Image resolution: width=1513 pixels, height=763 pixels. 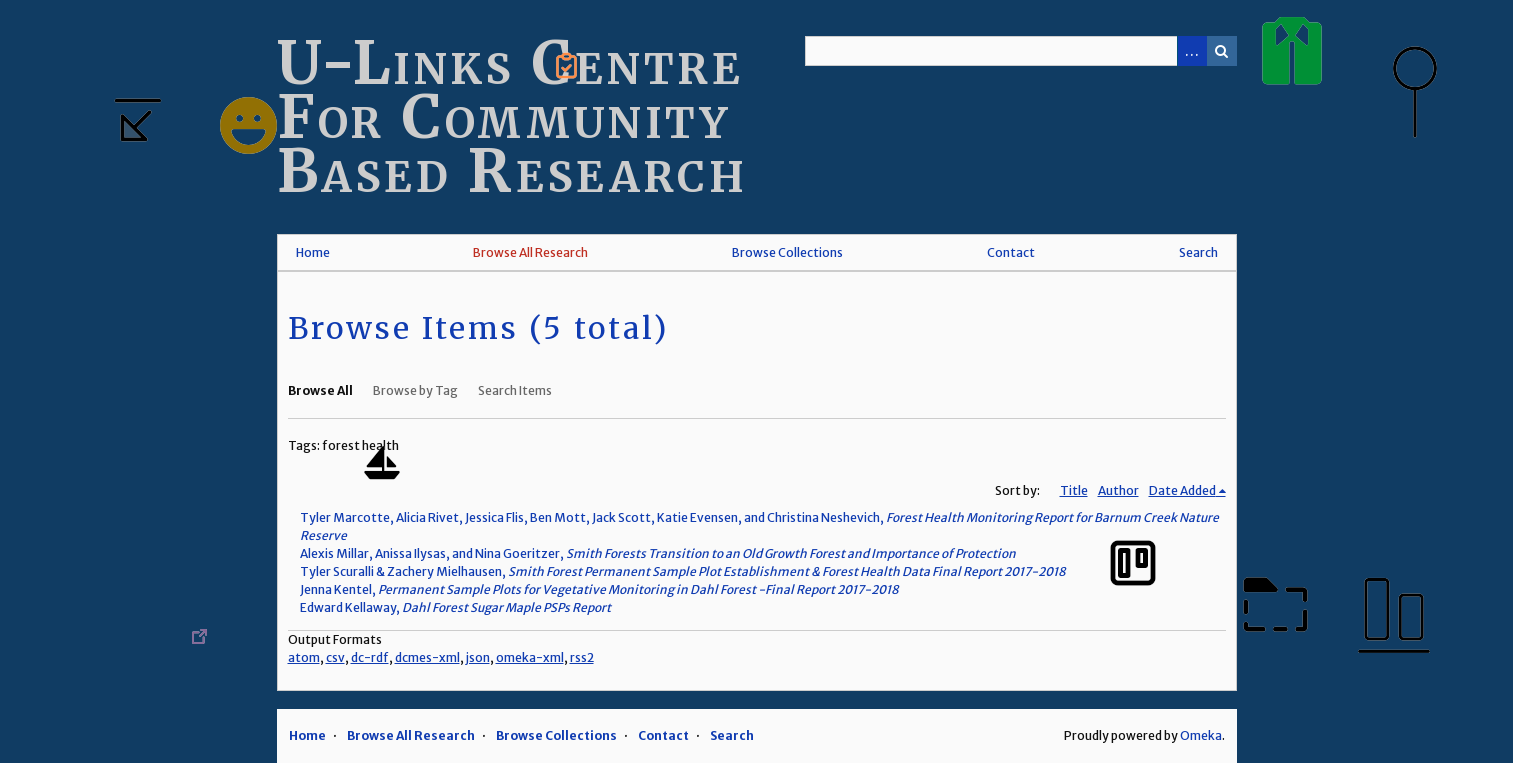 I want to click on mark task as complete, so click(x=566, y=65).